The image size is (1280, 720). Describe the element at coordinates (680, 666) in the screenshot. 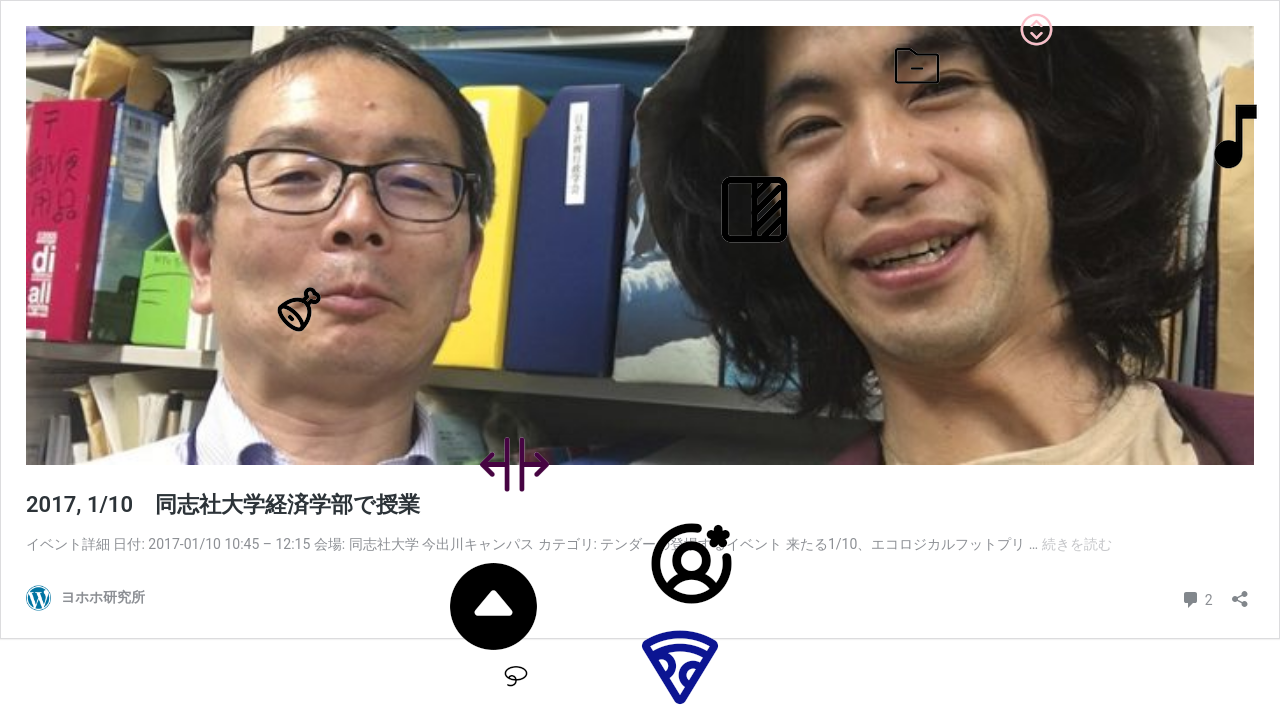

I see `browse food or pizza delivery options` at that location.